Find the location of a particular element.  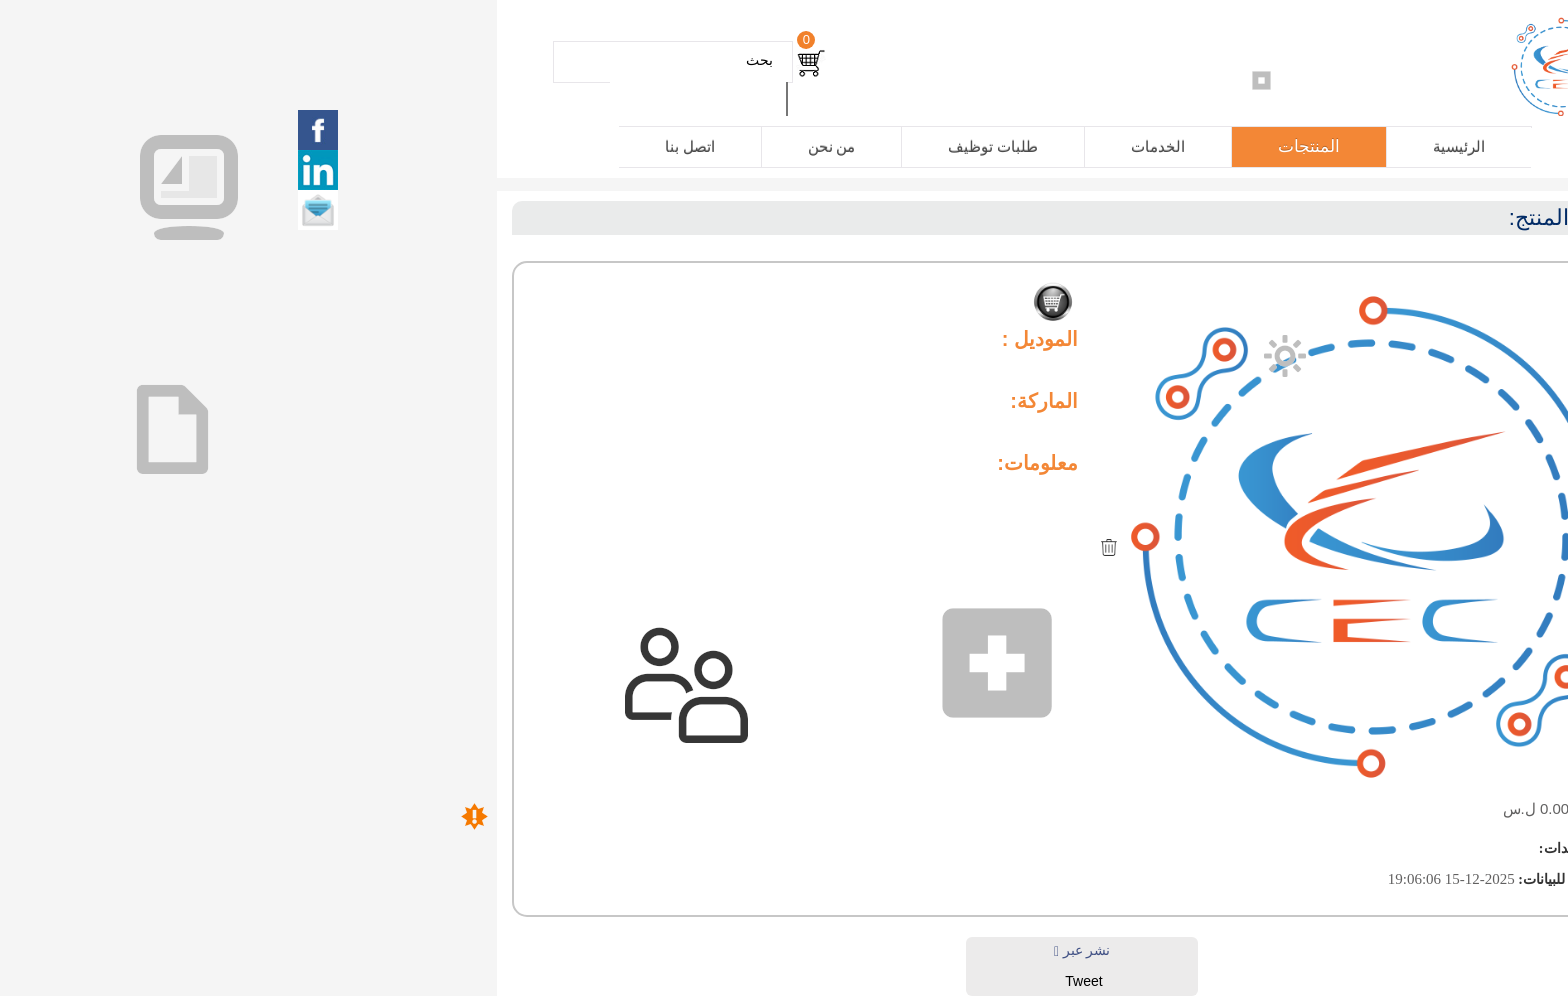

clear file history is located at coordinates (1109, 547).